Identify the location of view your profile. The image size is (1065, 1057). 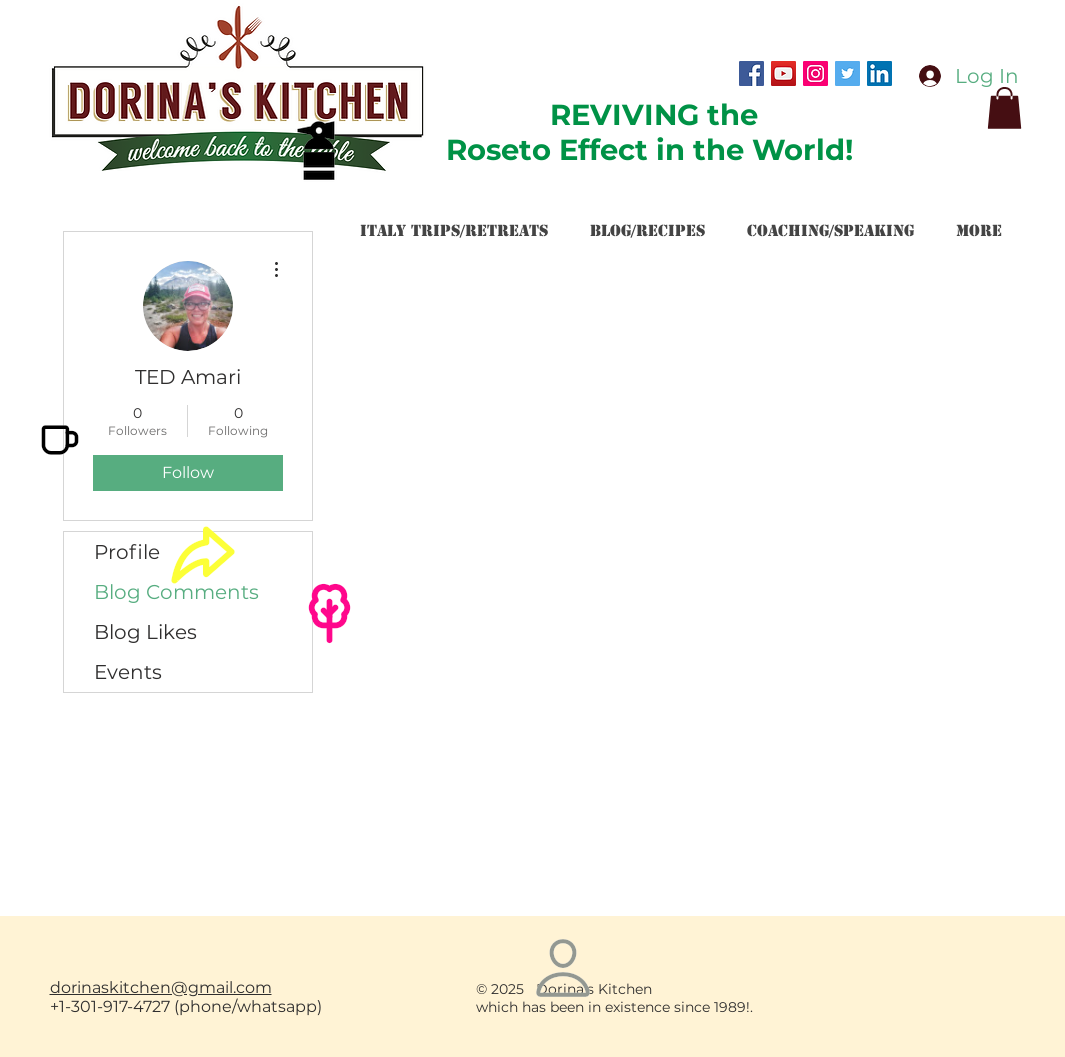
(563, 968).